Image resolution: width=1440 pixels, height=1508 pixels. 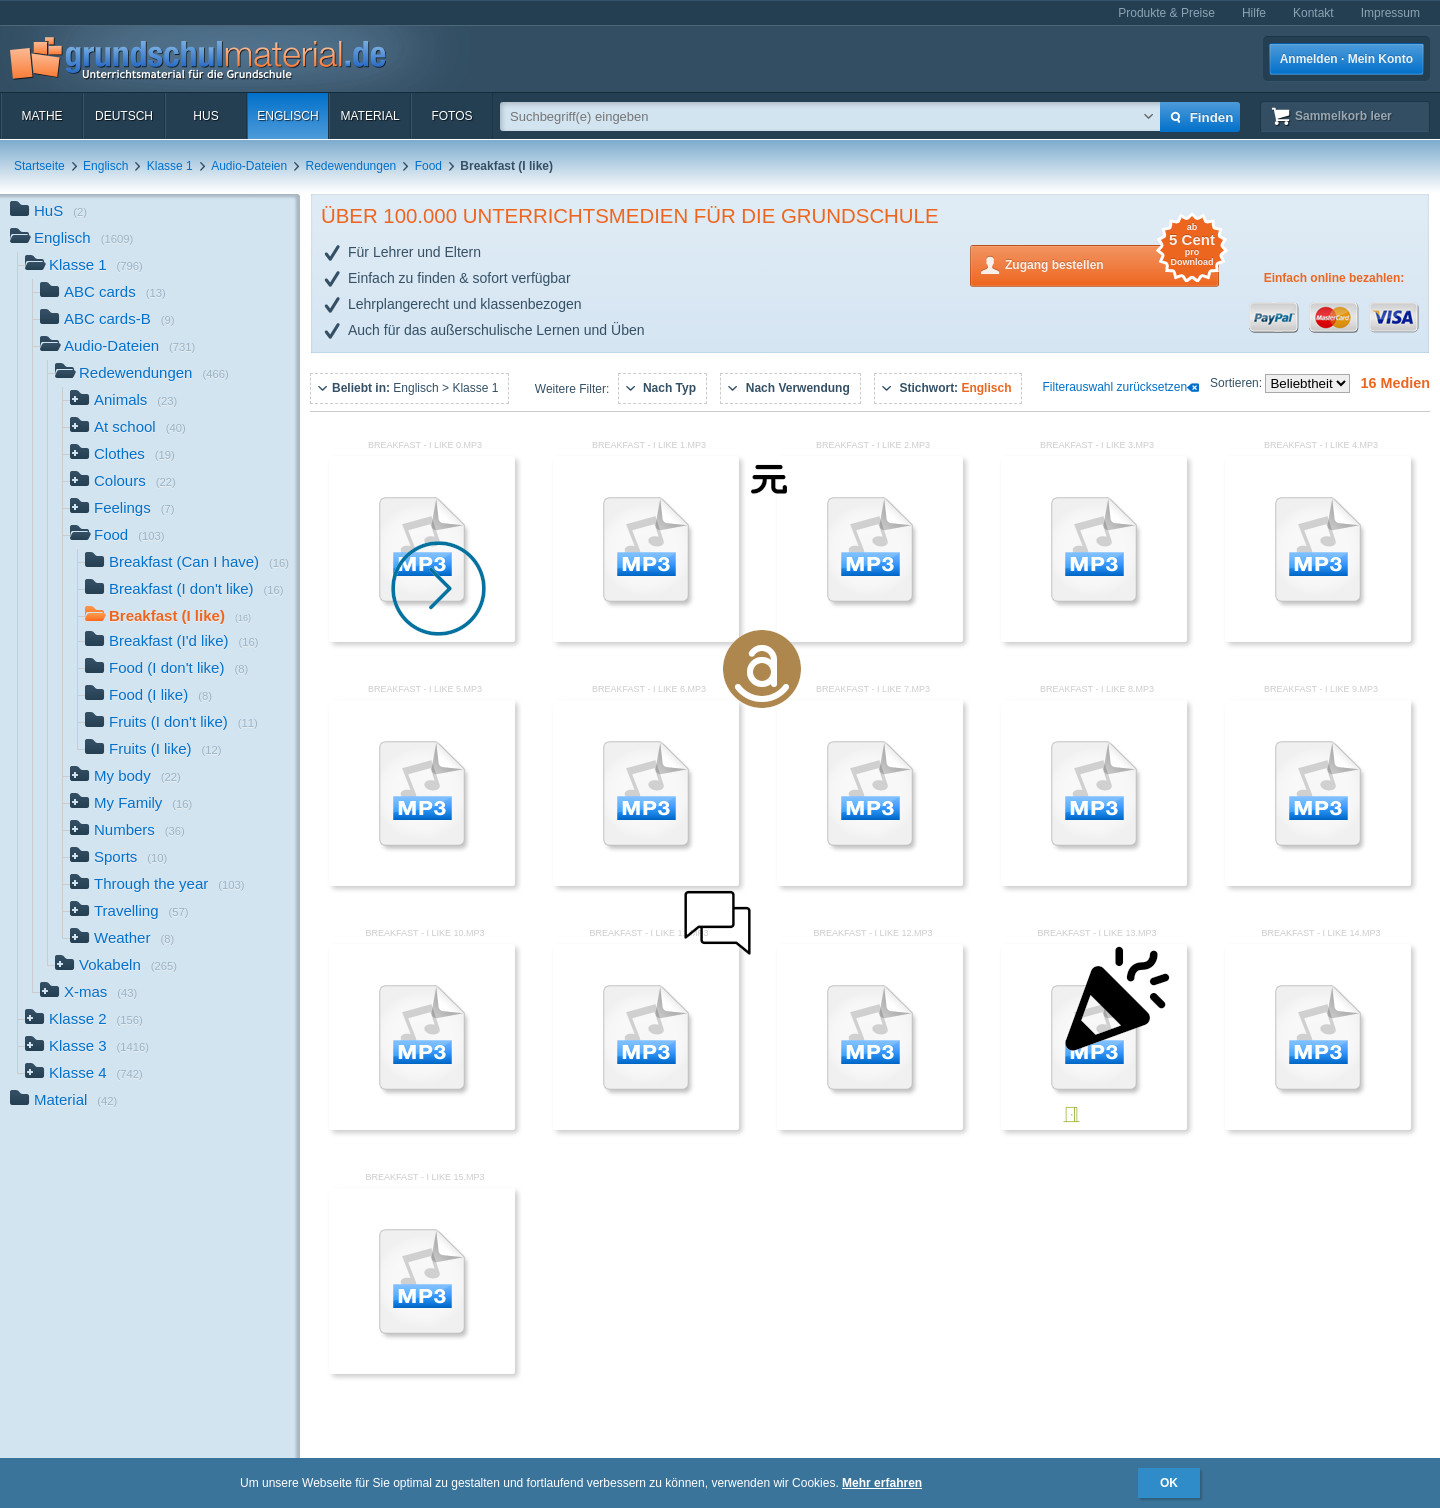 I want to click on celebration or success notification, so click(x=1111, y=1004).